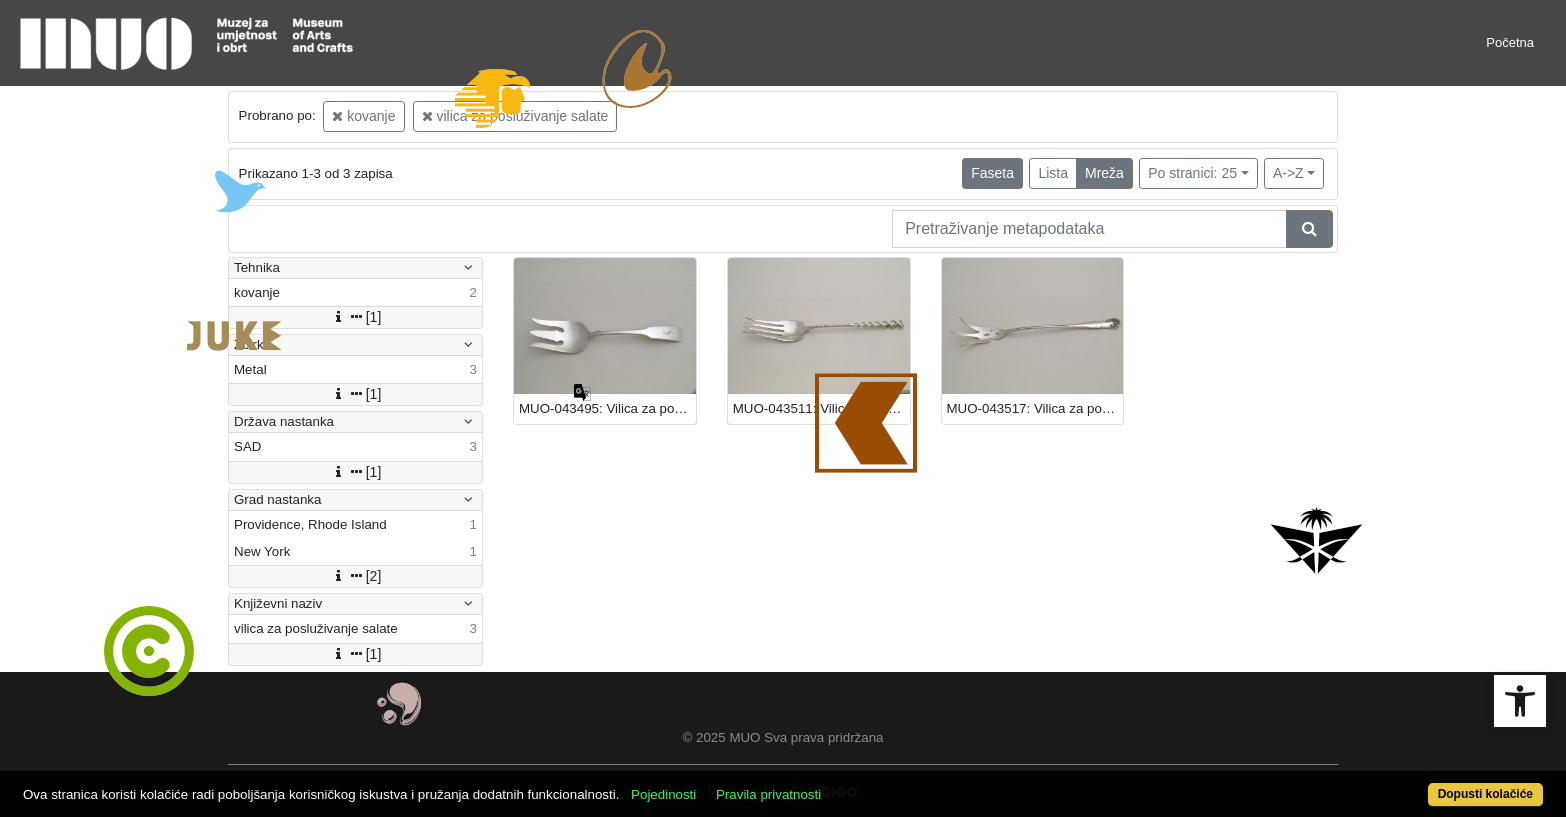 This screenshot has height=817, width=1566. I want to click on navigate to Saudia Airlines website or app, so click(1316, 540).